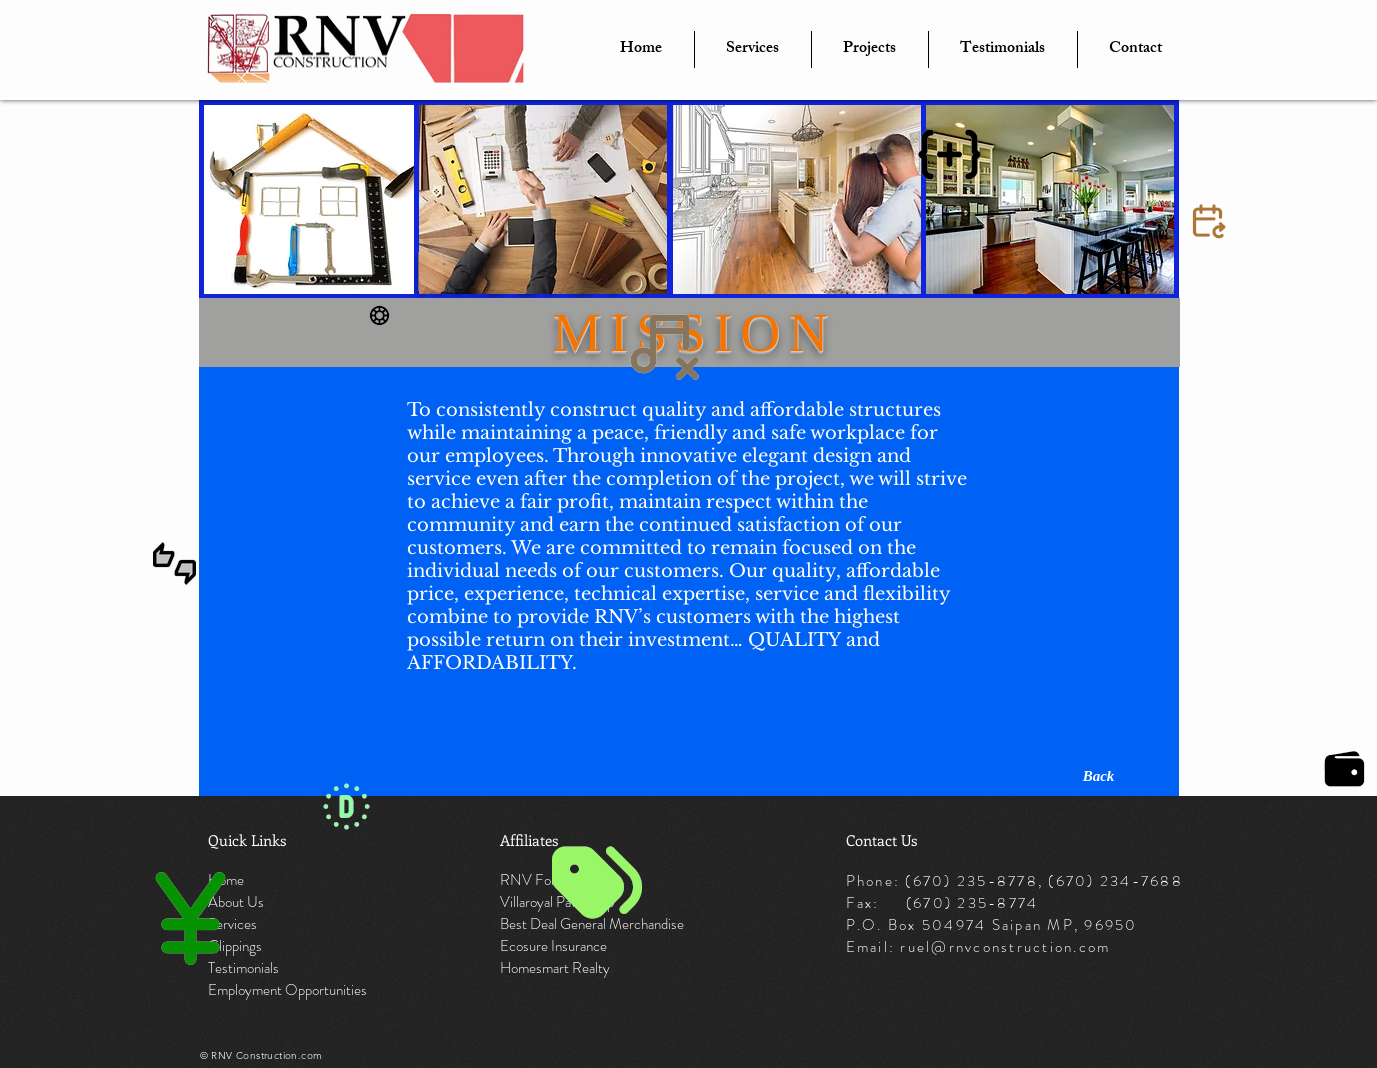 The image size is (1377, 1068). What do you see at coordinates (597, 878) in the screenshot?
I see `manage tags or labels` at bounding box center [597, 878].